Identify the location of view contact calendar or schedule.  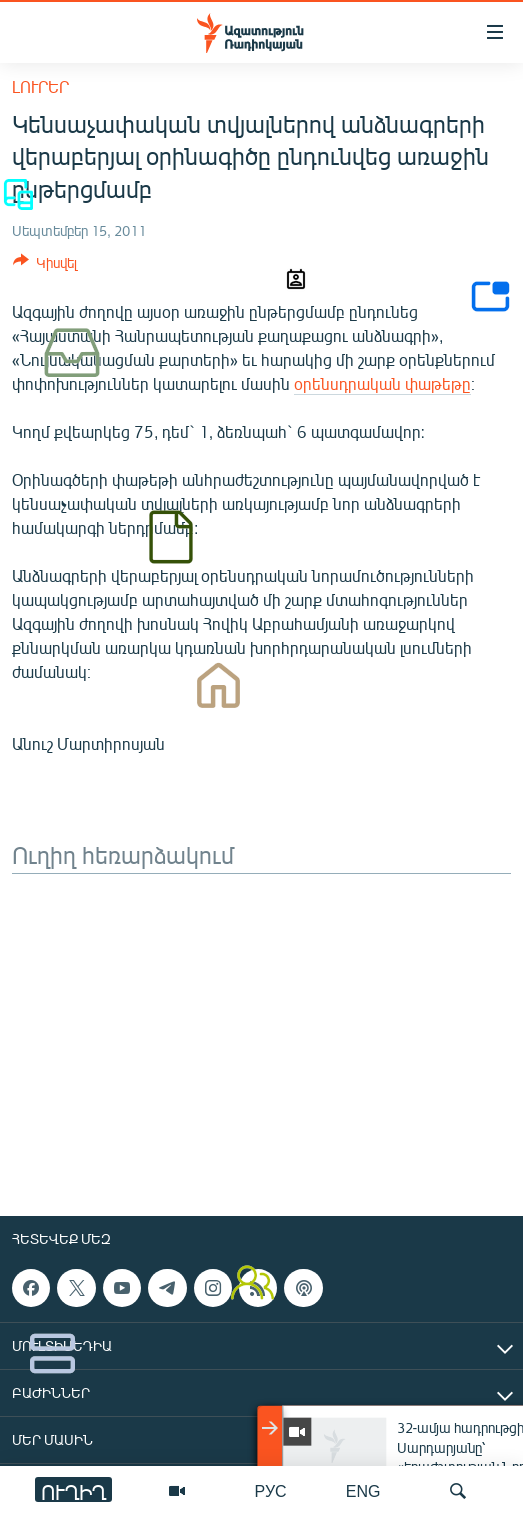
(296, 280).